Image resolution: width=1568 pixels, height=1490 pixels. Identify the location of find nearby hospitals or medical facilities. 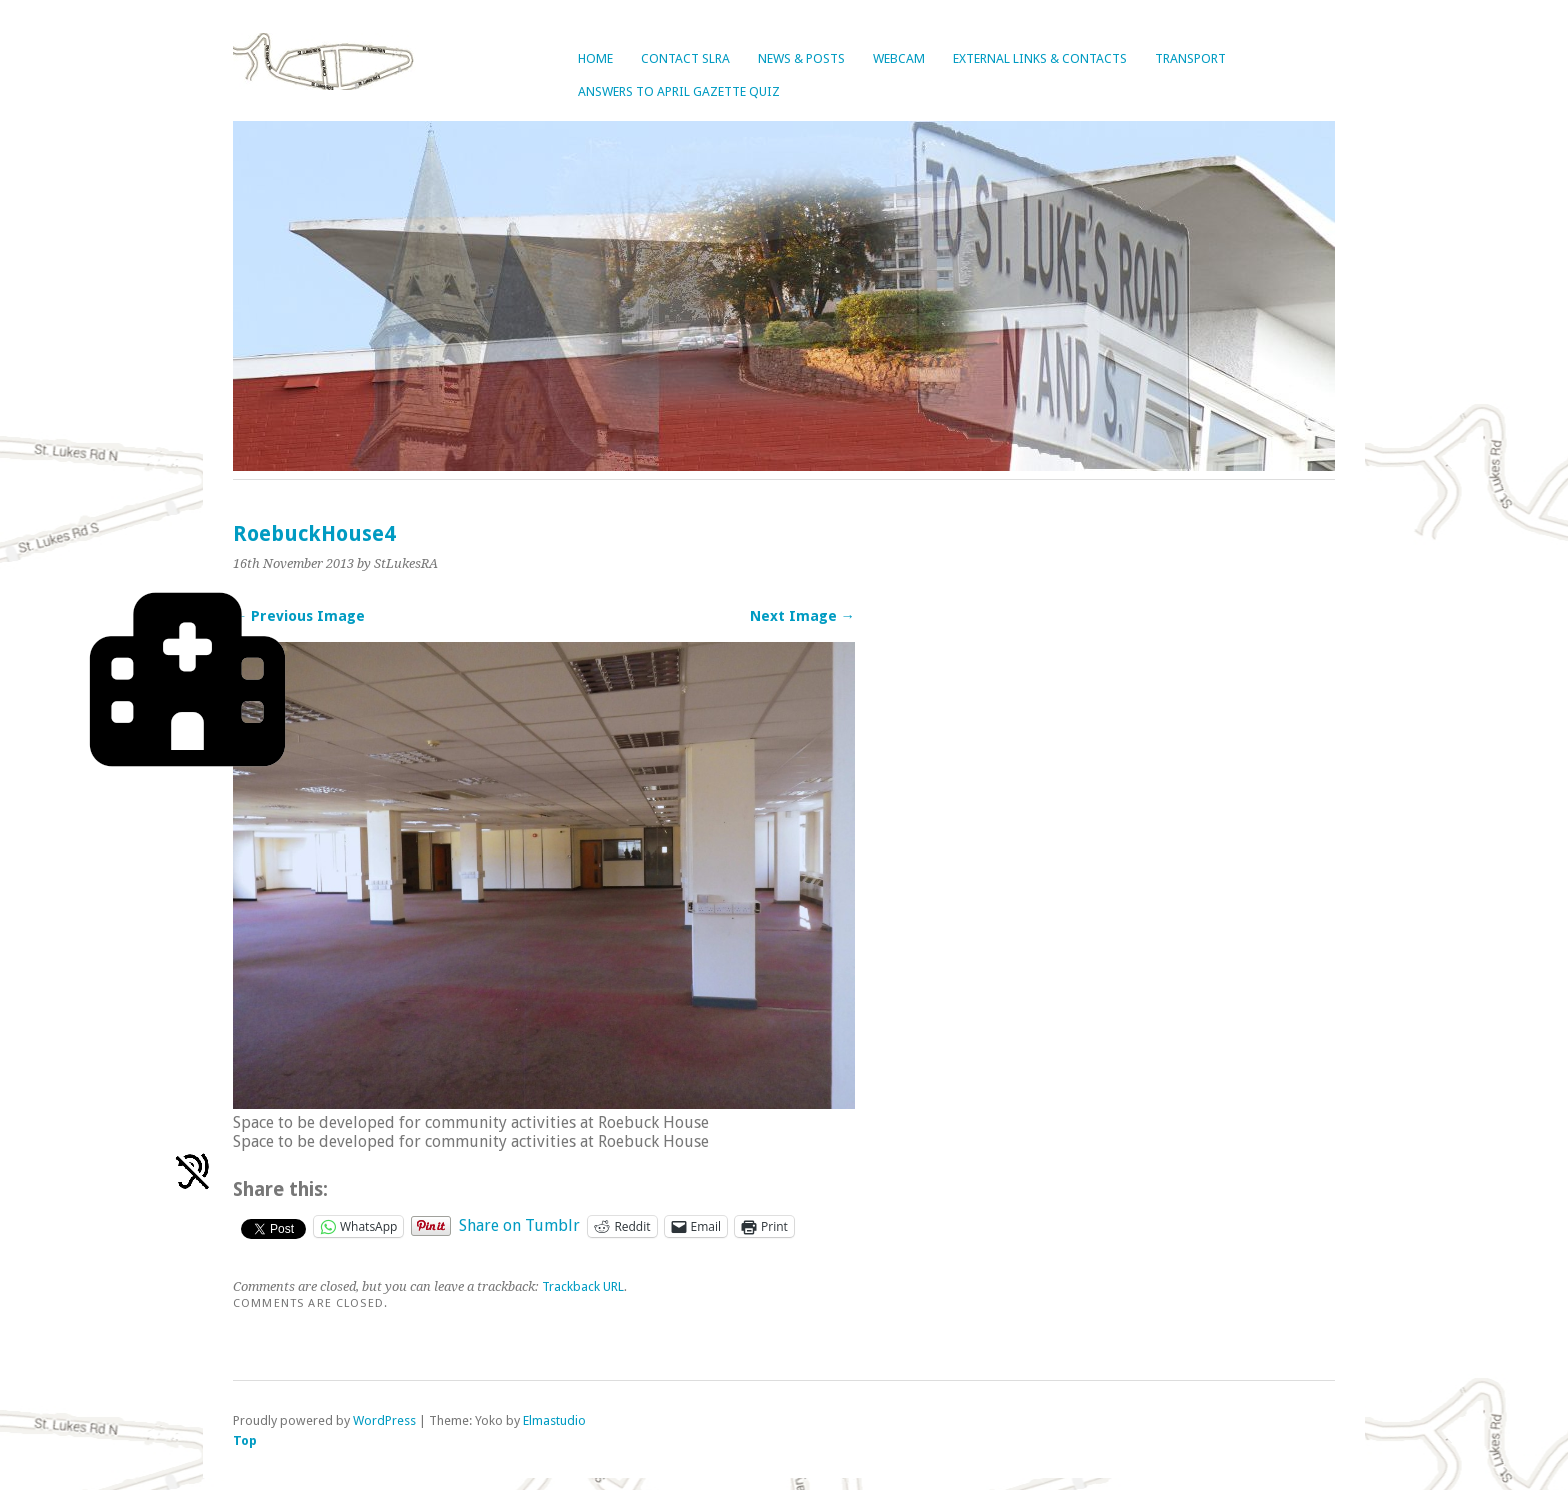
(187, 679).